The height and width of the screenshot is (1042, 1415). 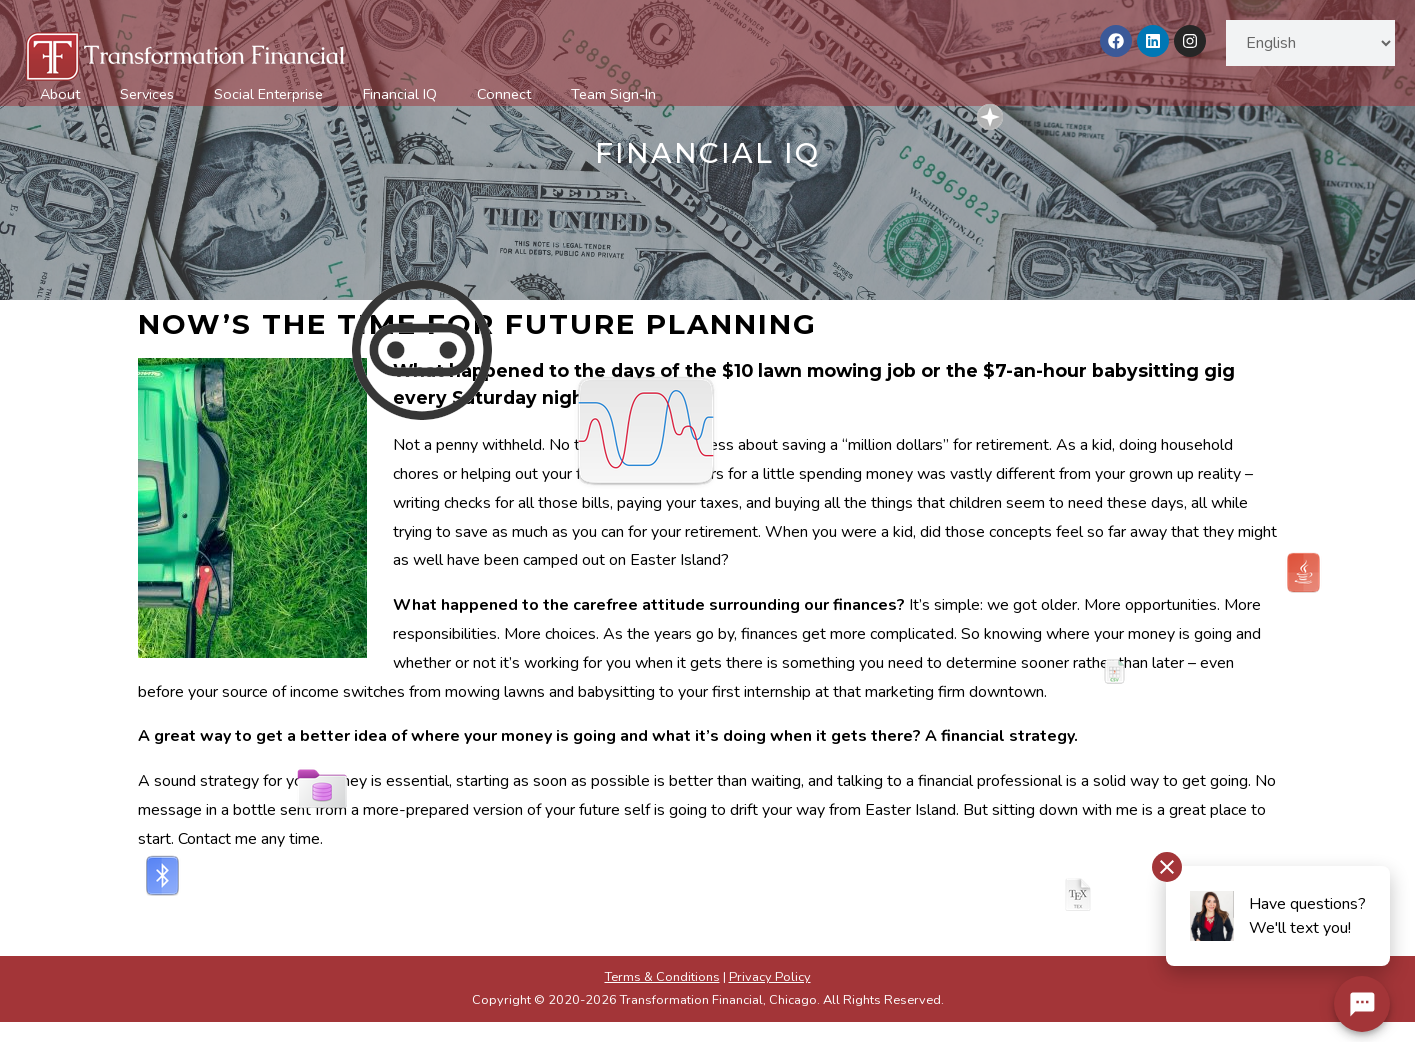 I want to click on open folder containing LibreOffice Base database files, so click(x=322, y=790).